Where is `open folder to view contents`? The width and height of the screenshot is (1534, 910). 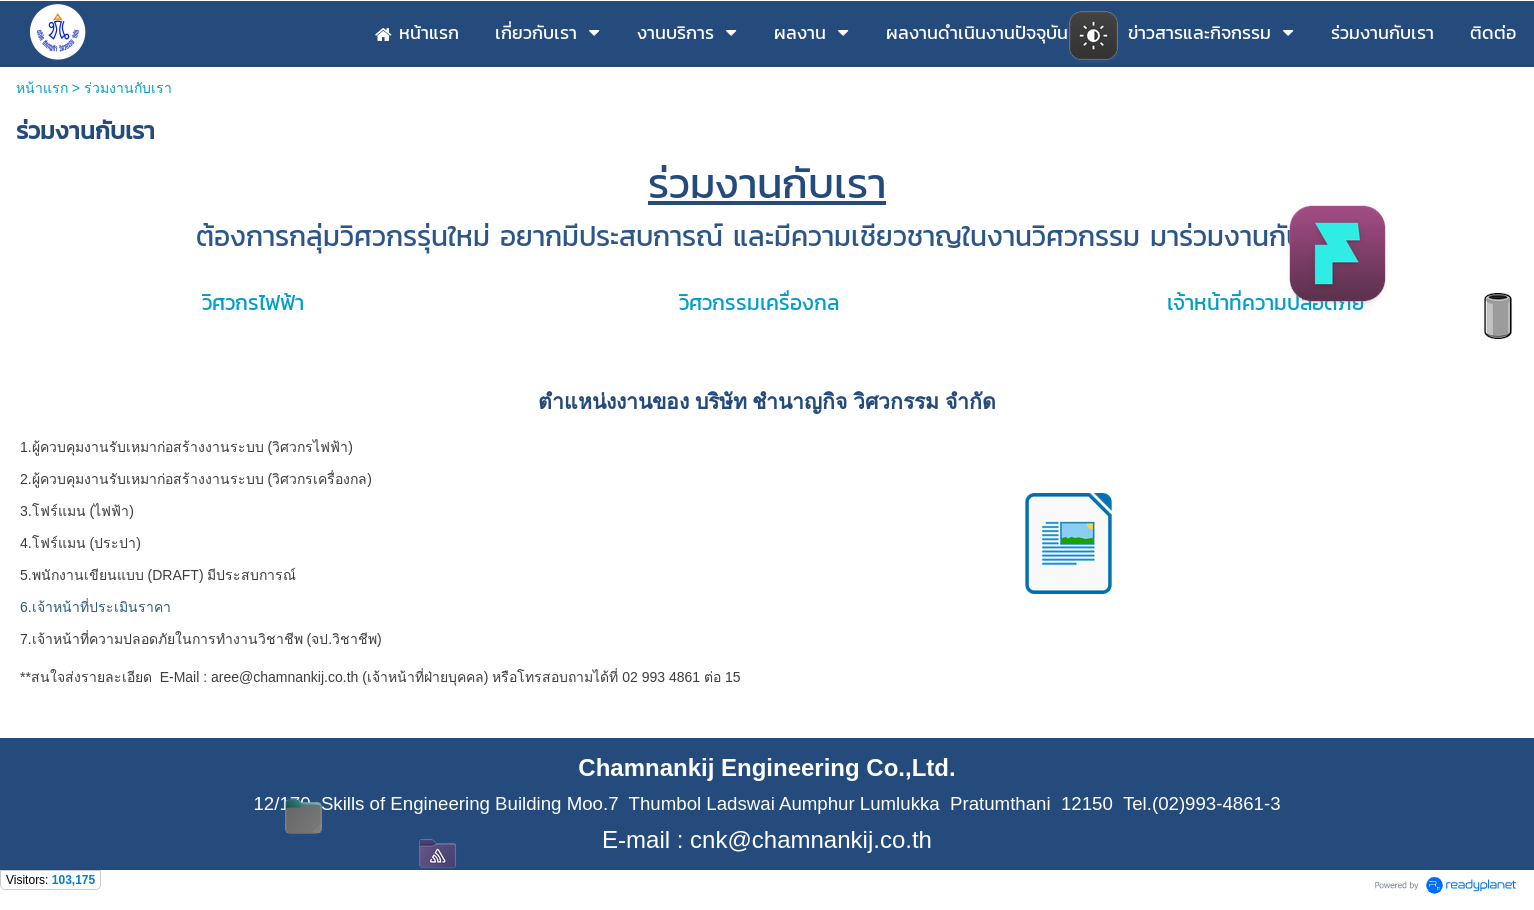
open folder to view contents is located at coordinates (303, 816).